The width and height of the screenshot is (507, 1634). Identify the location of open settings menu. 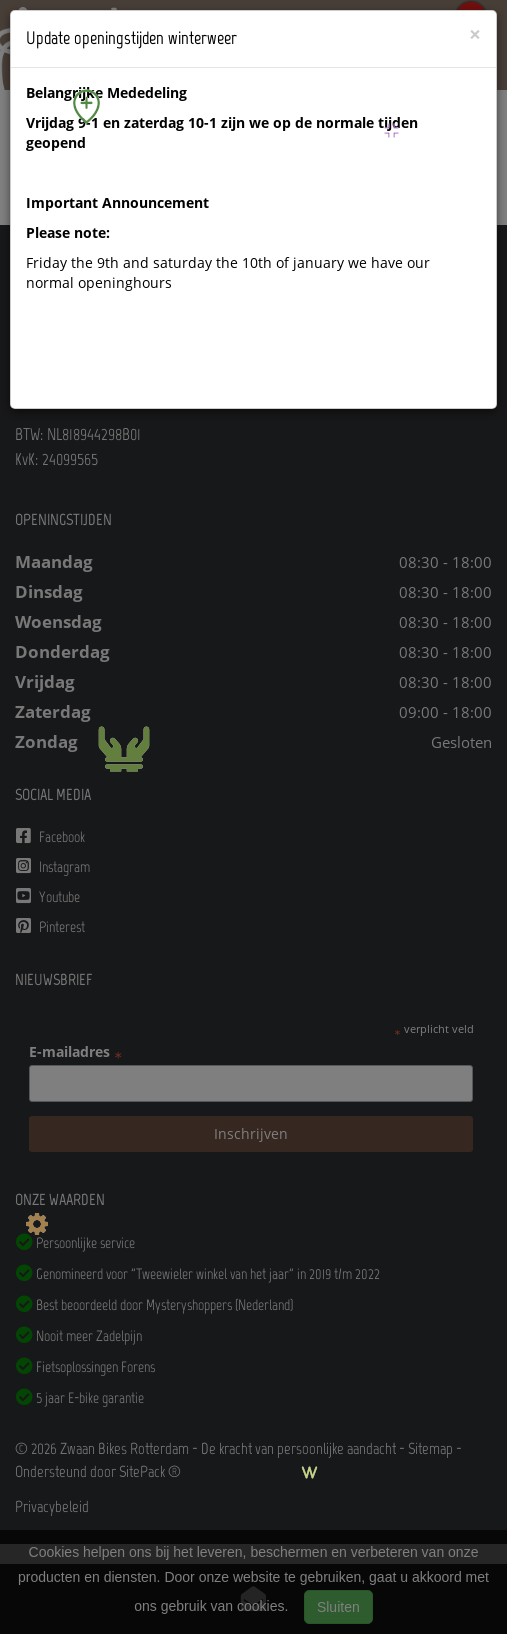
(37, 1224).